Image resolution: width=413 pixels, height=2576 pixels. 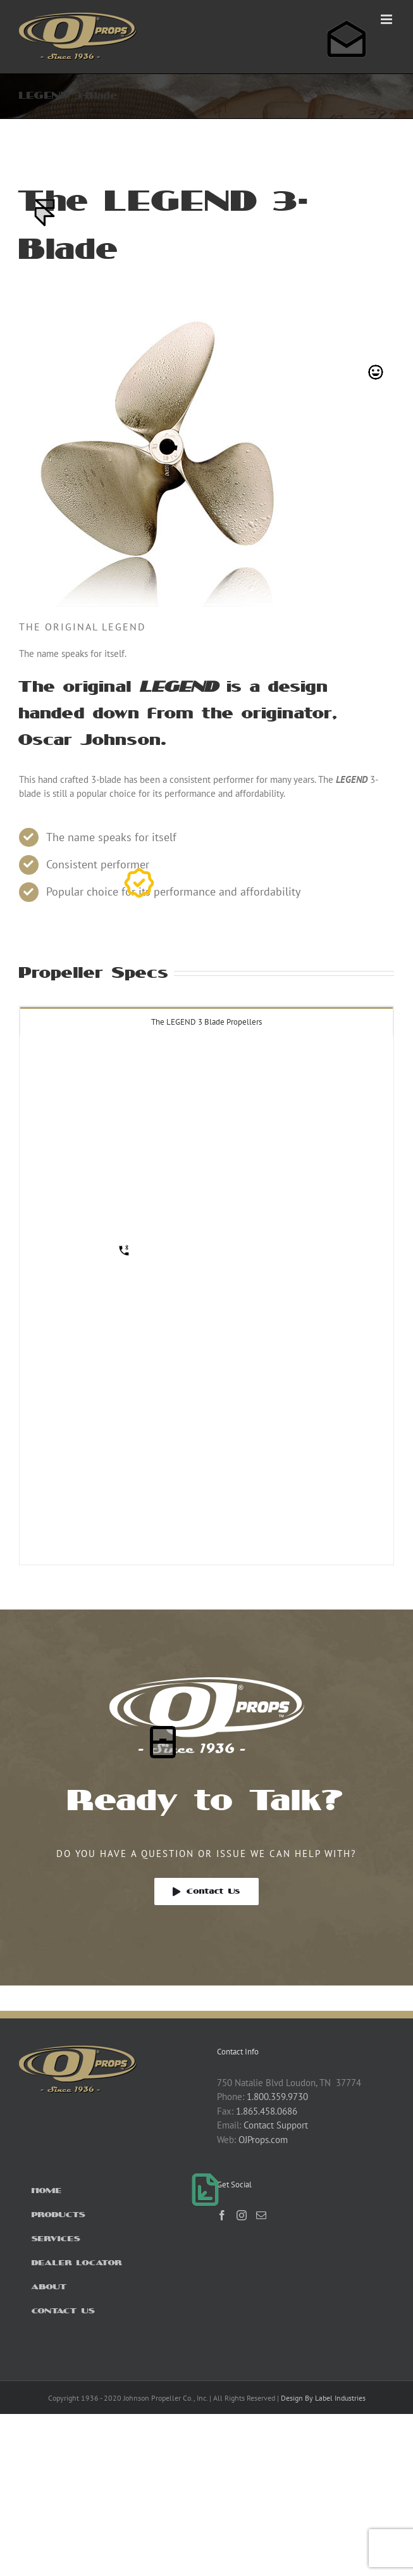 I want to click on indicates an active call using a bluetooth speaker, so click(x=124, y=1251).